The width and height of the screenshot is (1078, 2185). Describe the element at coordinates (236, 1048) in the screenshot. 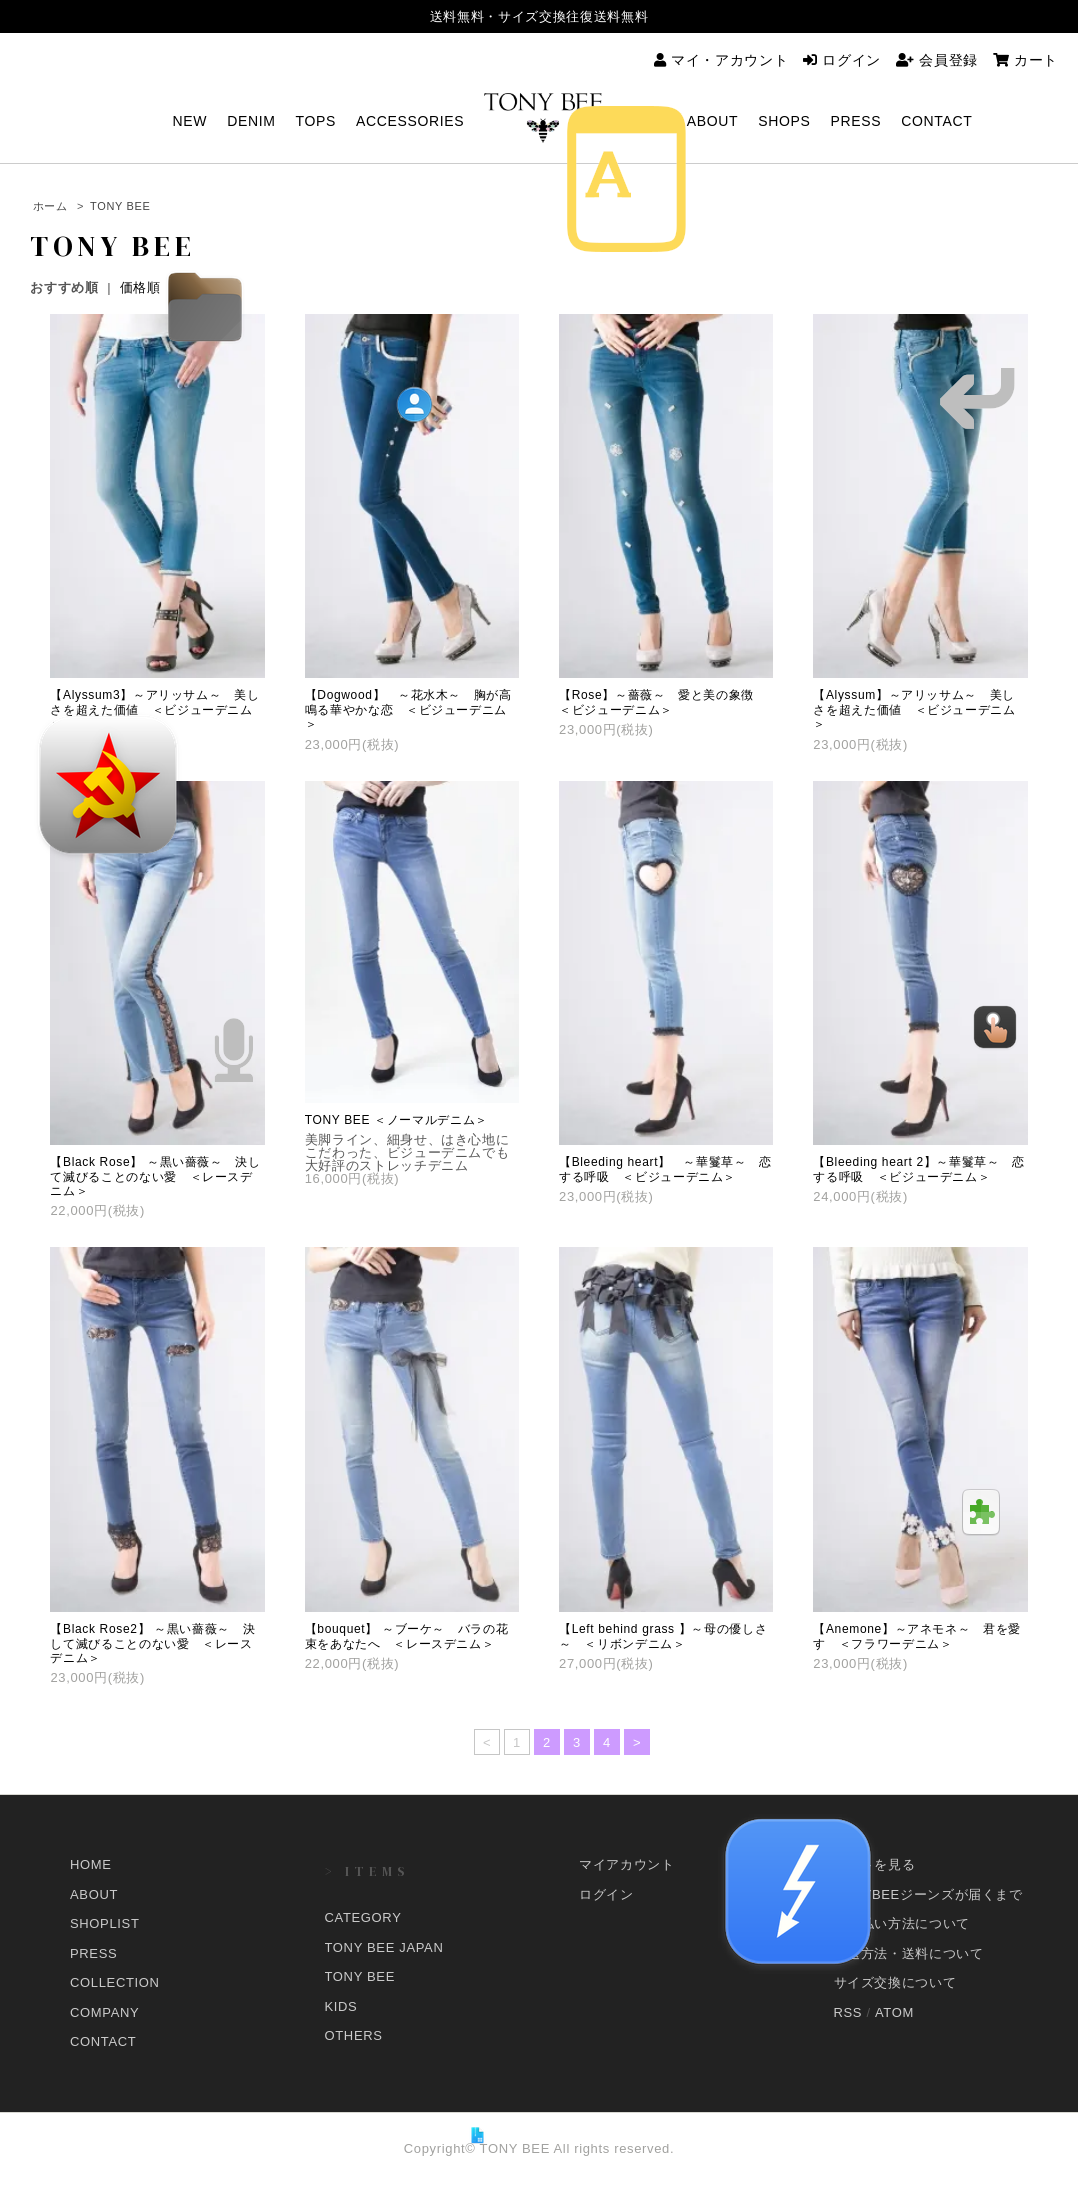

I see `enable microphone or voice input` at that location.